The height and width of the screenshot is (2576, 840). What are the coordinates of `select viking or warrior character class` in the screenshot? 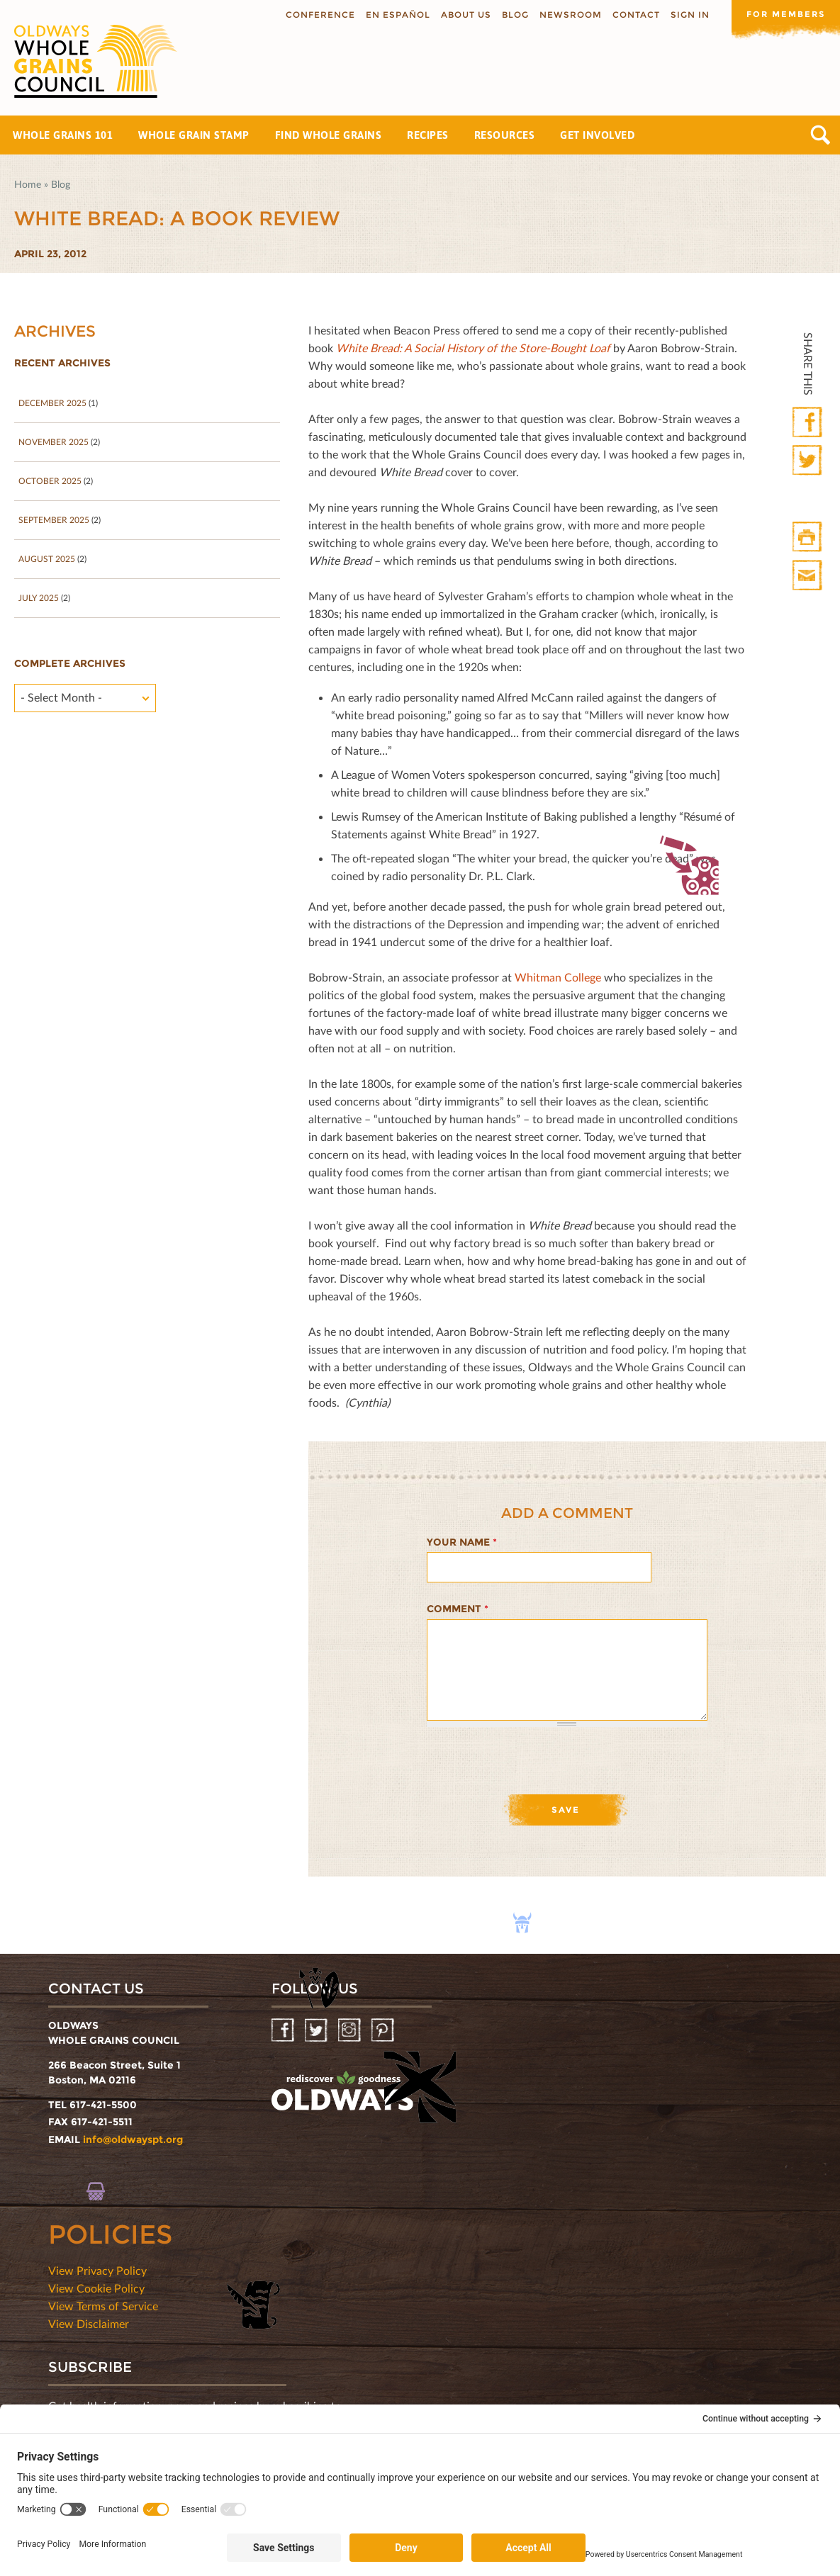 It's located at (522, 1923).